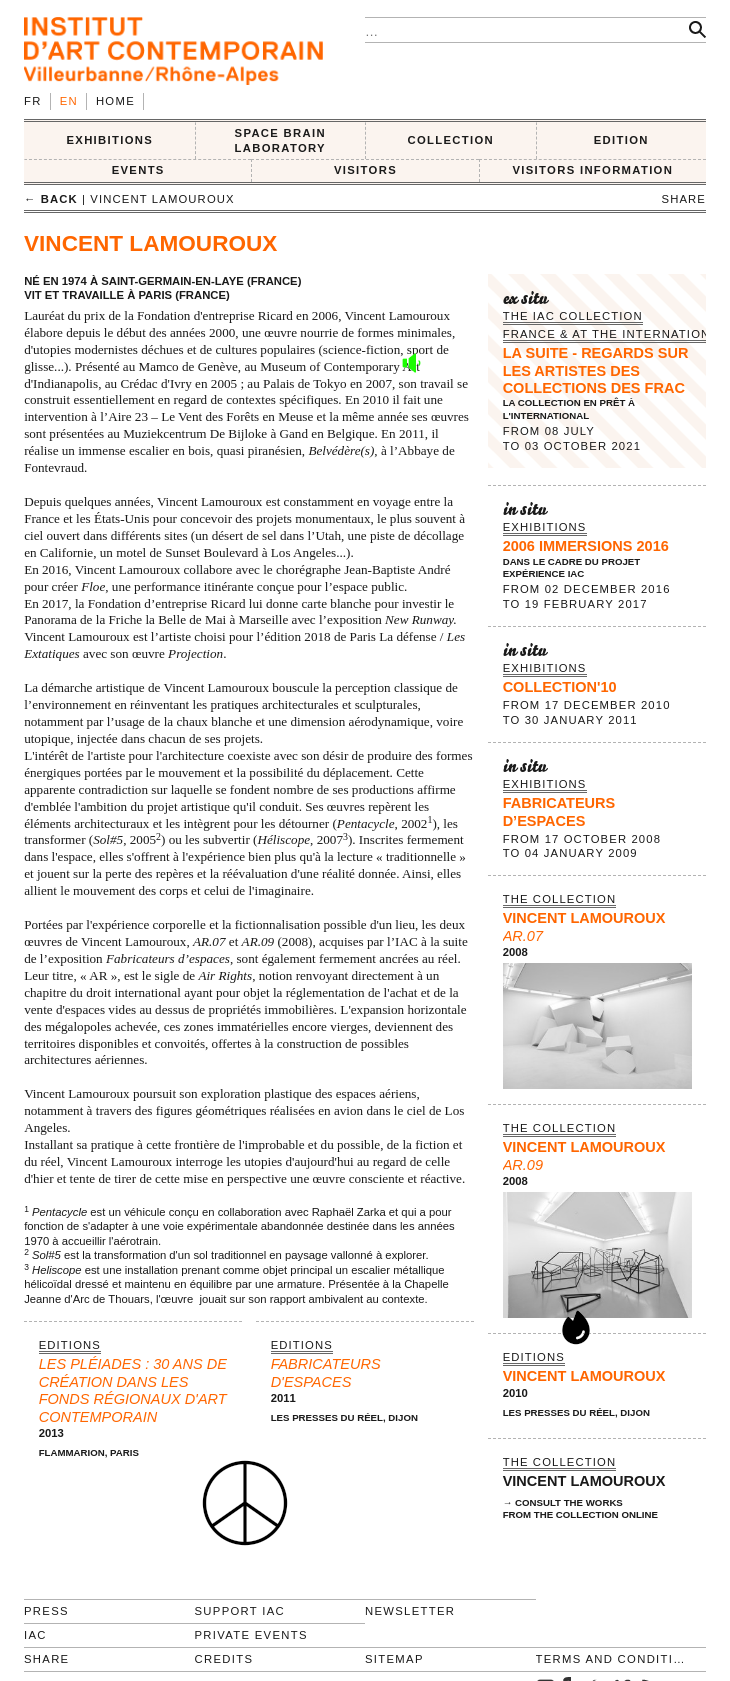  Describe the element at coordinates (413, 363) in the screenshot. I see `adjust volume to low level` at that location.